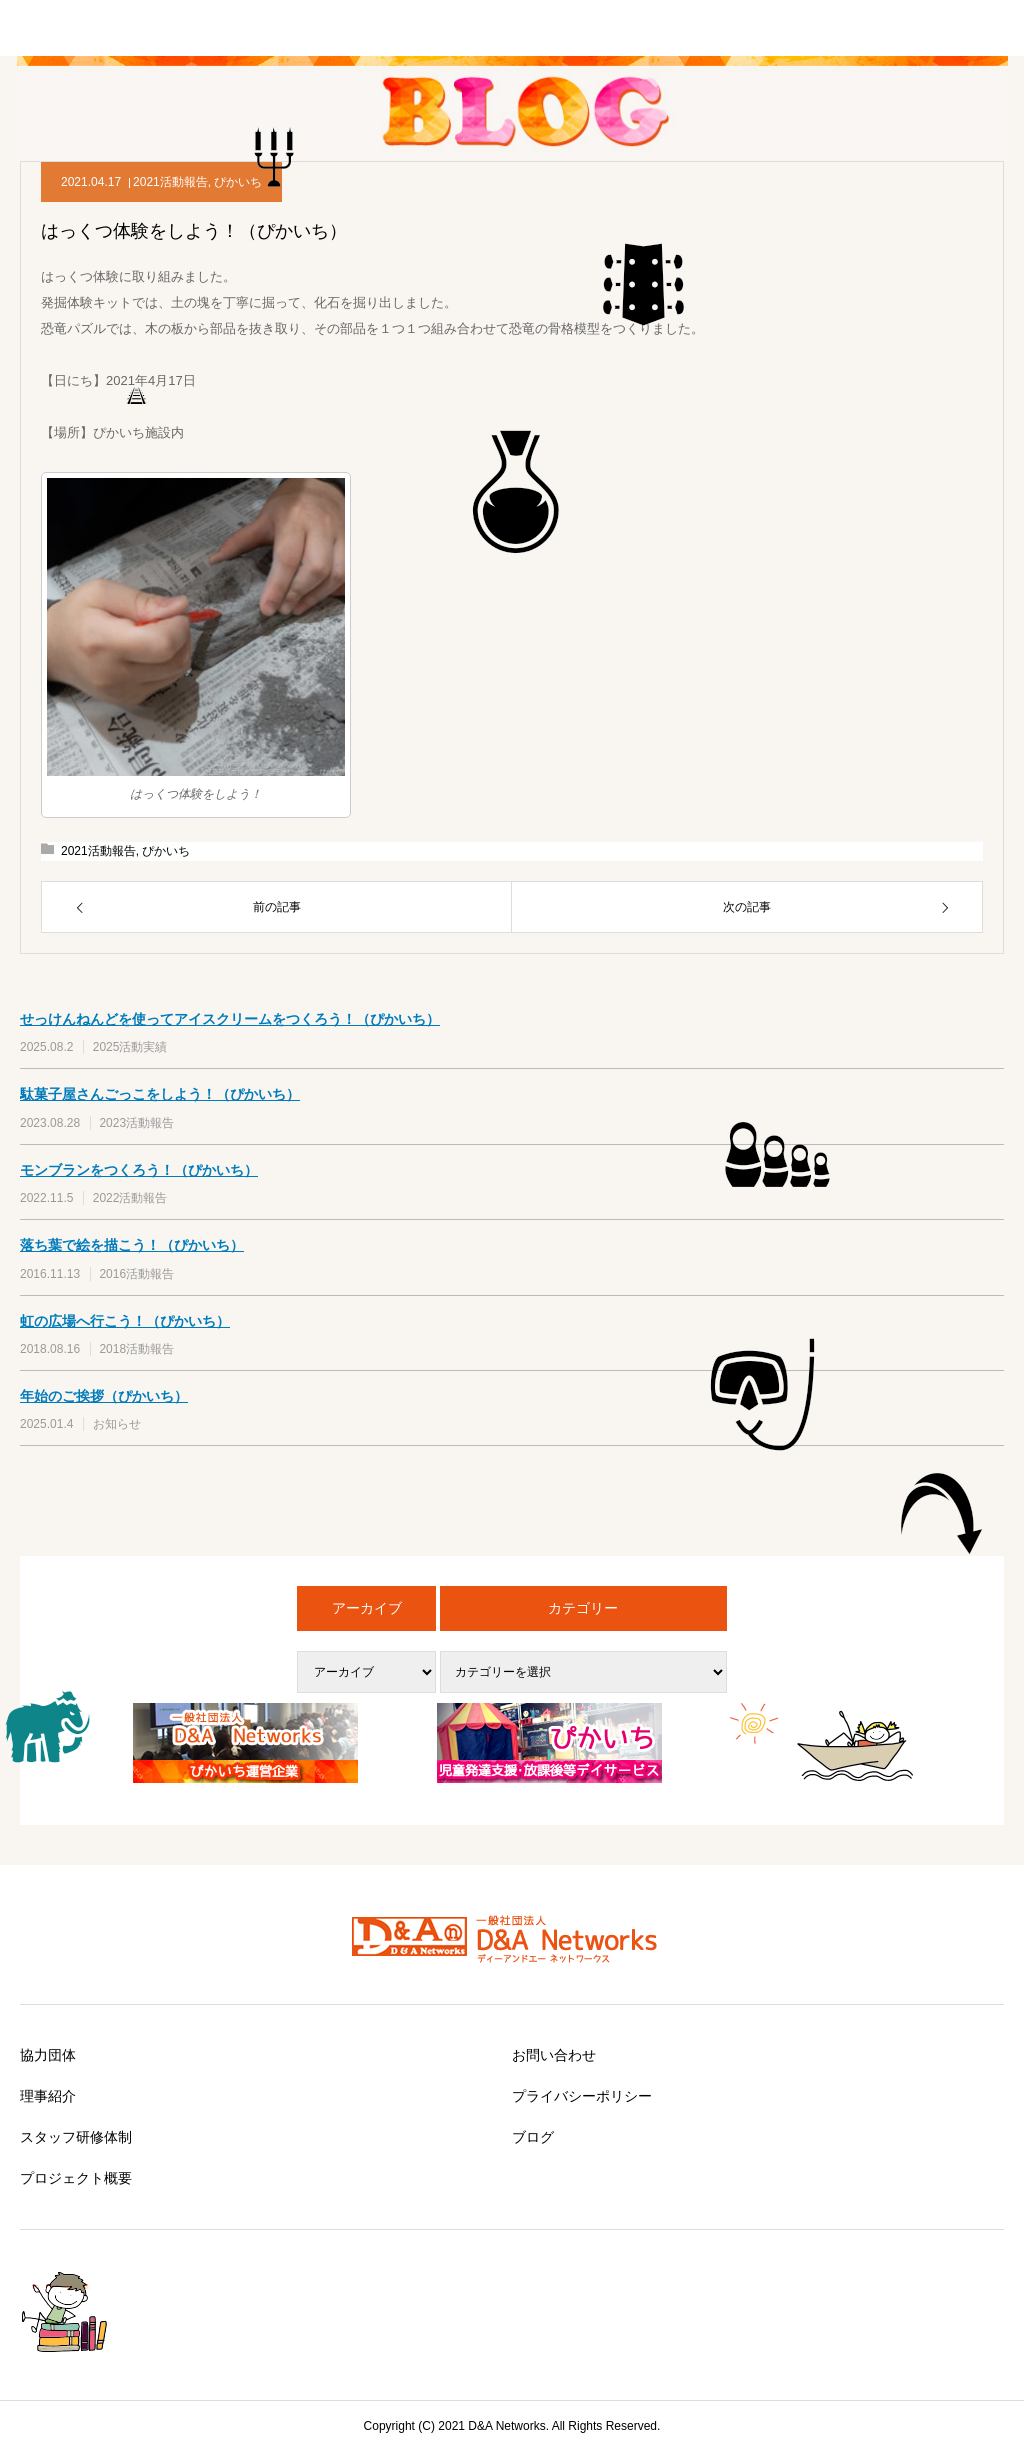  I want to click on perform a dunk or slam action in a game, so click(940, 1513).